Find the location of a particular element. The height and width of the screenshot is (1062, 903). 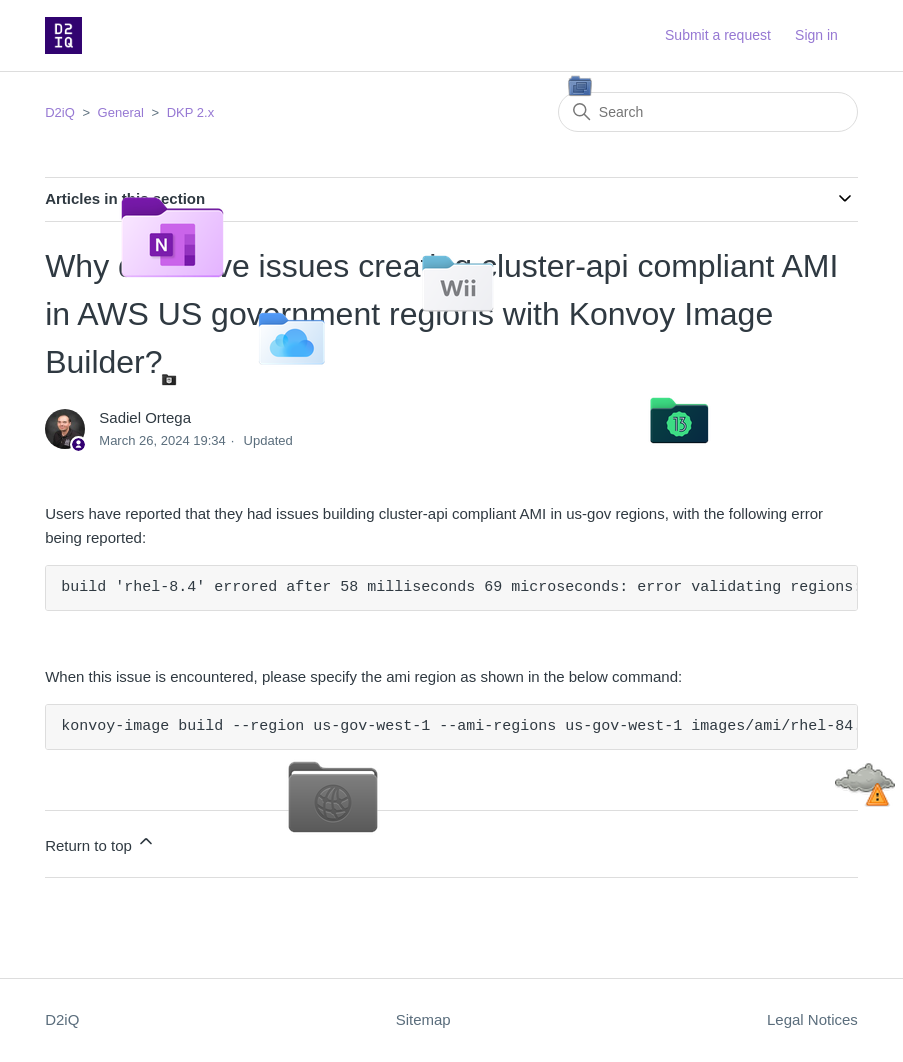

folder for nintendo wii related files and games is located at coordinates (457, 285).